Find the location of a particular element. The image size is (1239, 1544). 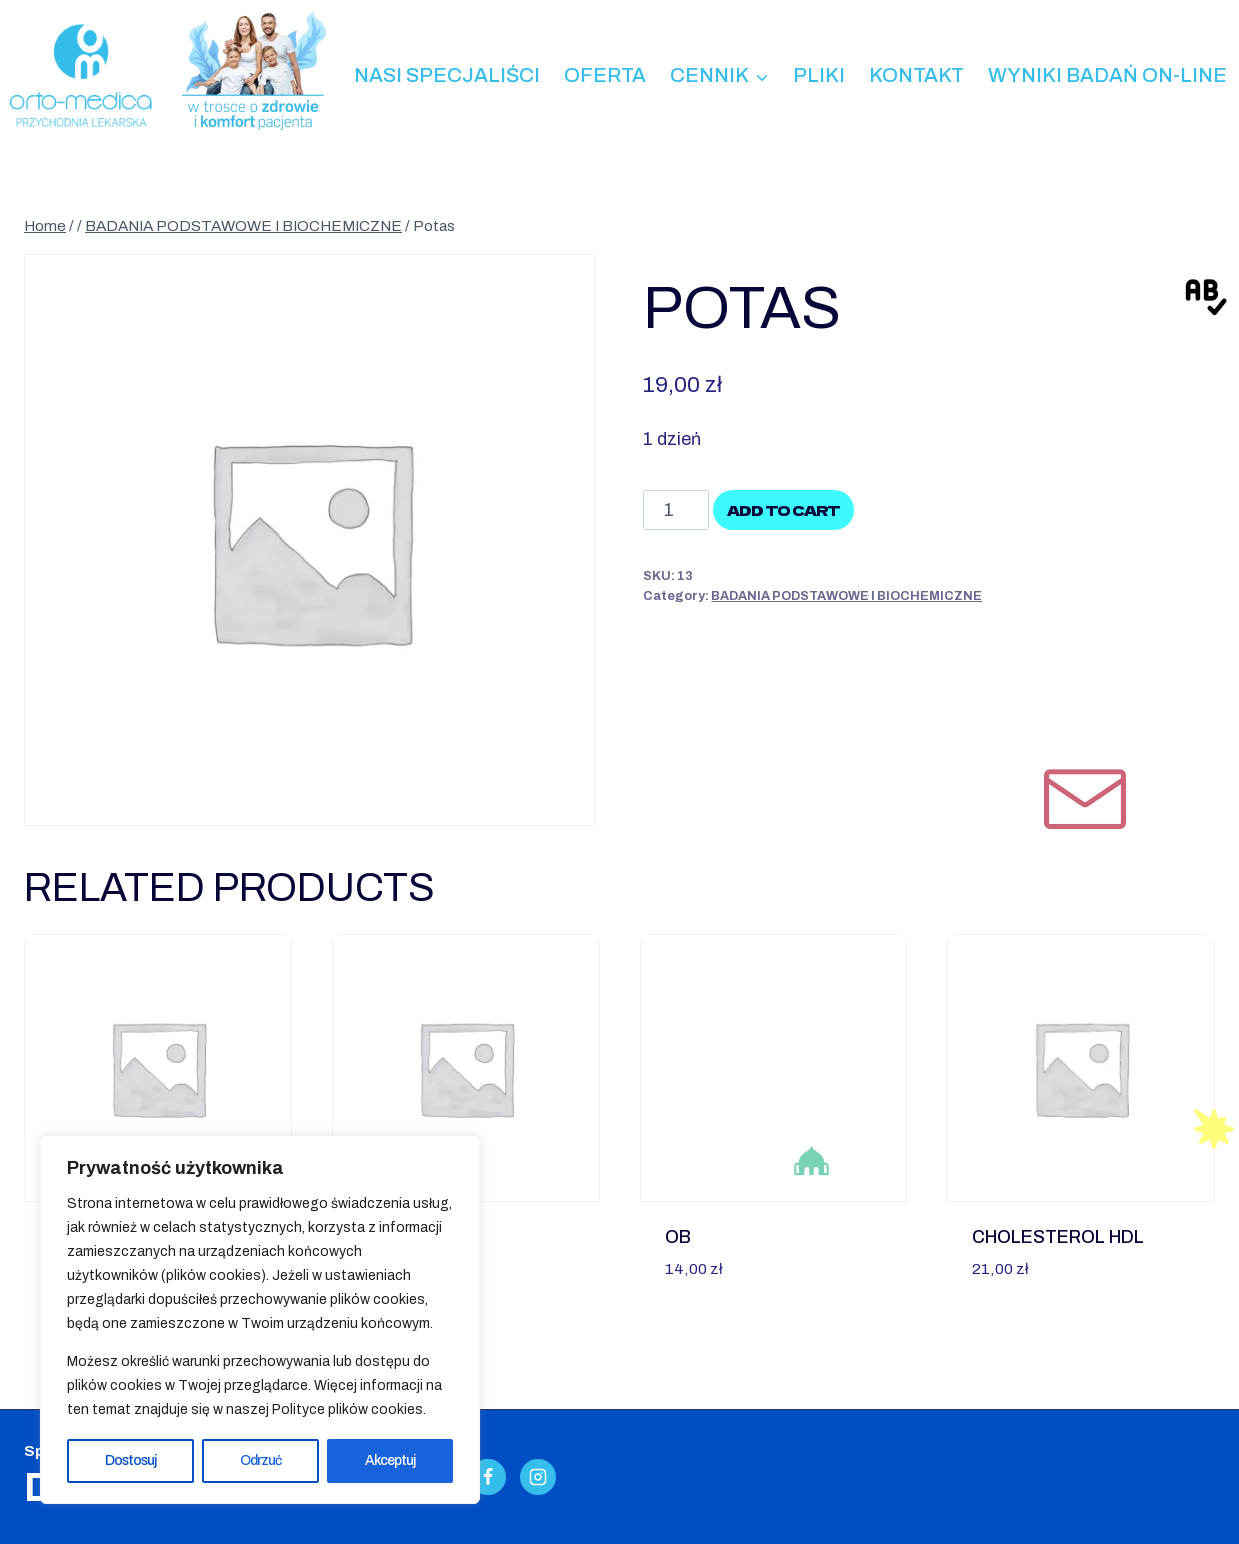

indicates a new or featured item is located at coordinates (1214, 1129).